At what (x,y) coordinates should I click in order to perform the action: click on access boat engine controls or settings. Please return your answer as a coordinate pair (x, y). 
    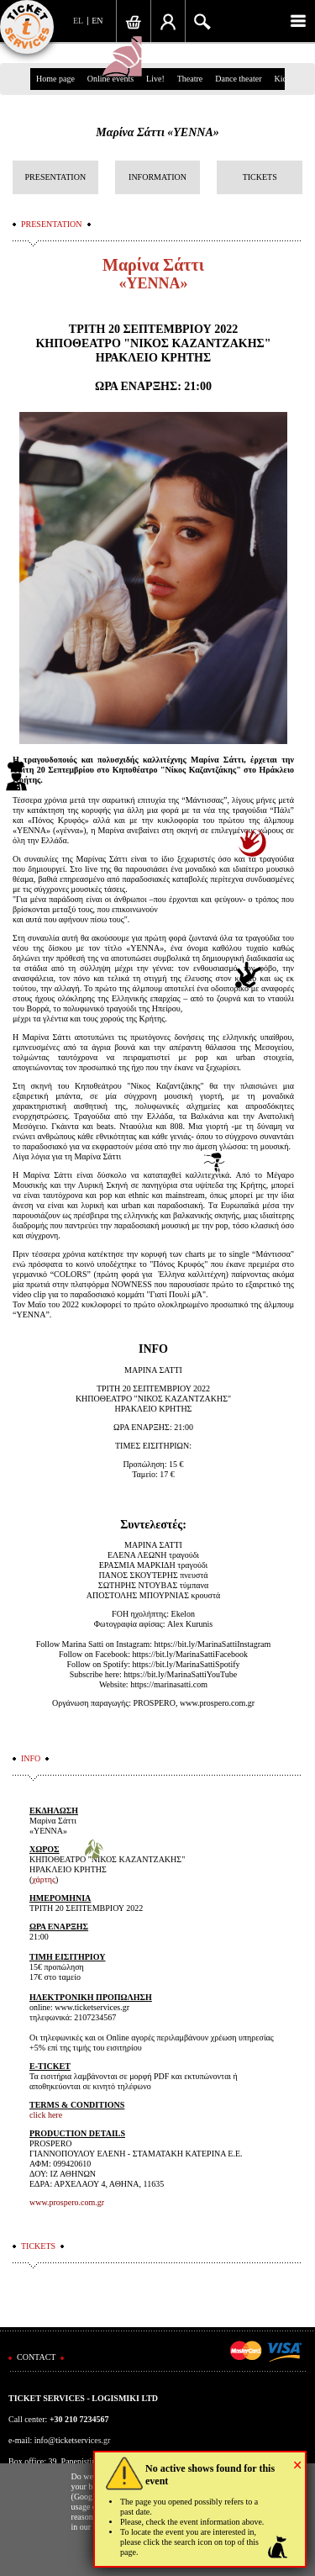
    Looking at the image, I should click on (214, 1163).